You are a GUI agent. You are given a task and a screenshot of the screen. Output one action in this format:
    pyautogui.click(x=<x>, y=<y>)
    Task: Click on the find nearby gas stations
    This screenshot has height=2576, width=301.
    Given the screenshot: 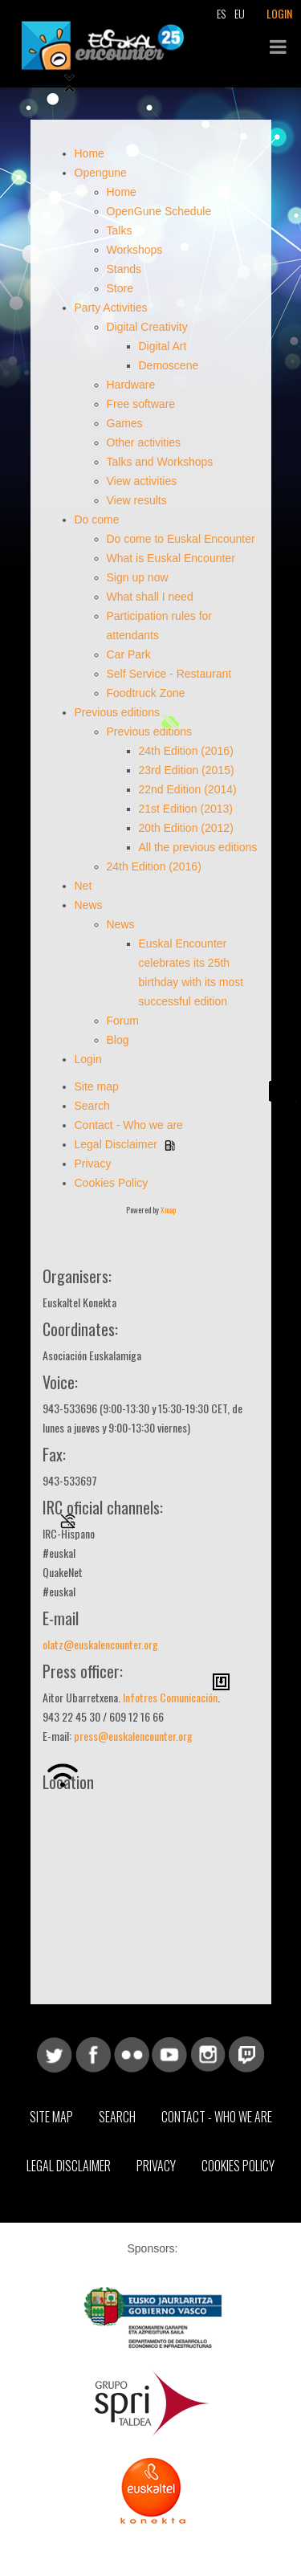 What is the action you would take?
    pyautogui.click(x=169, y=1145)
    